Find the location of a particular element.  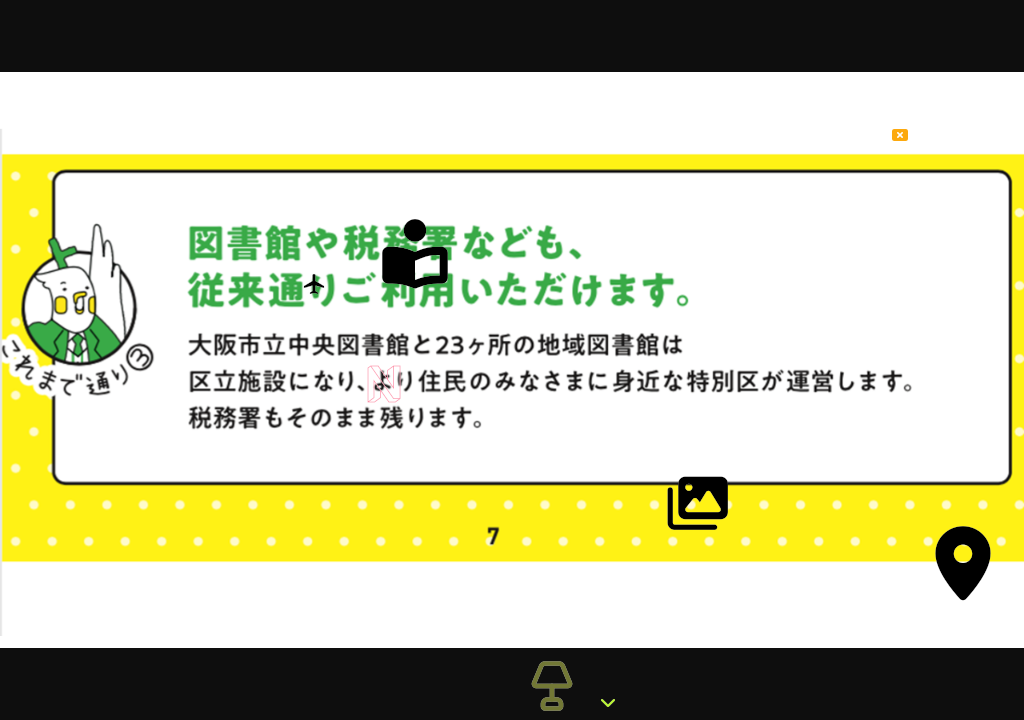

neos brand logo is located at coordinates (384, 384).